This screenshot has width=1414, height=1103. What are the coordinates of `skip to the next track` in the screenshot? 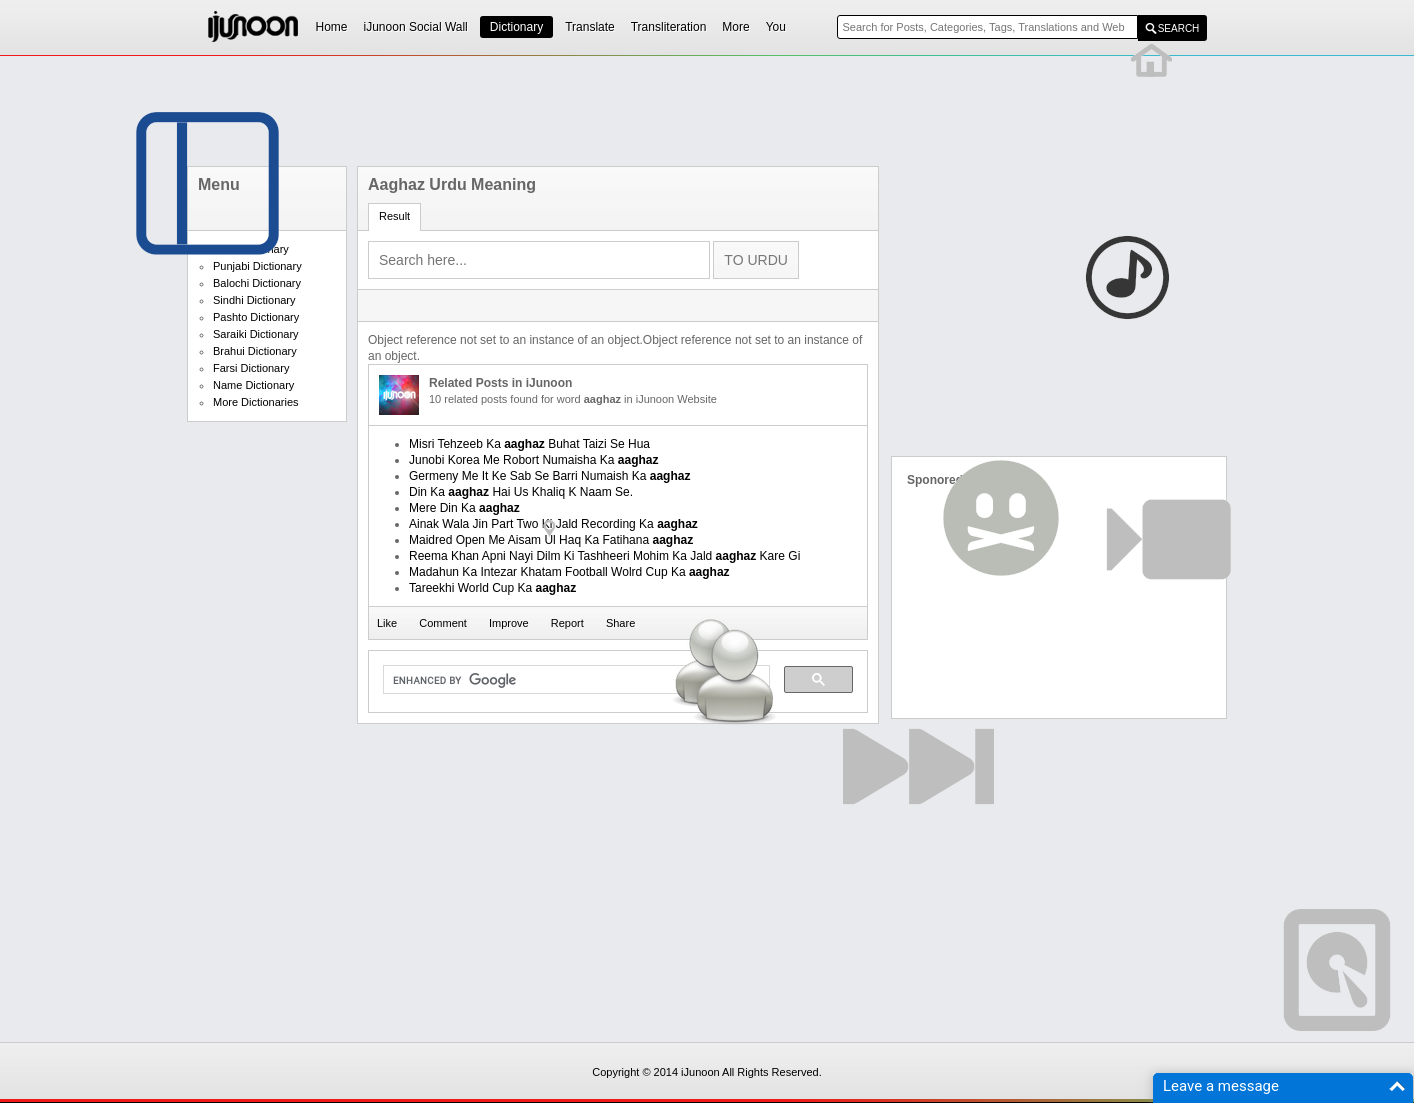 It's located at (918, 766).